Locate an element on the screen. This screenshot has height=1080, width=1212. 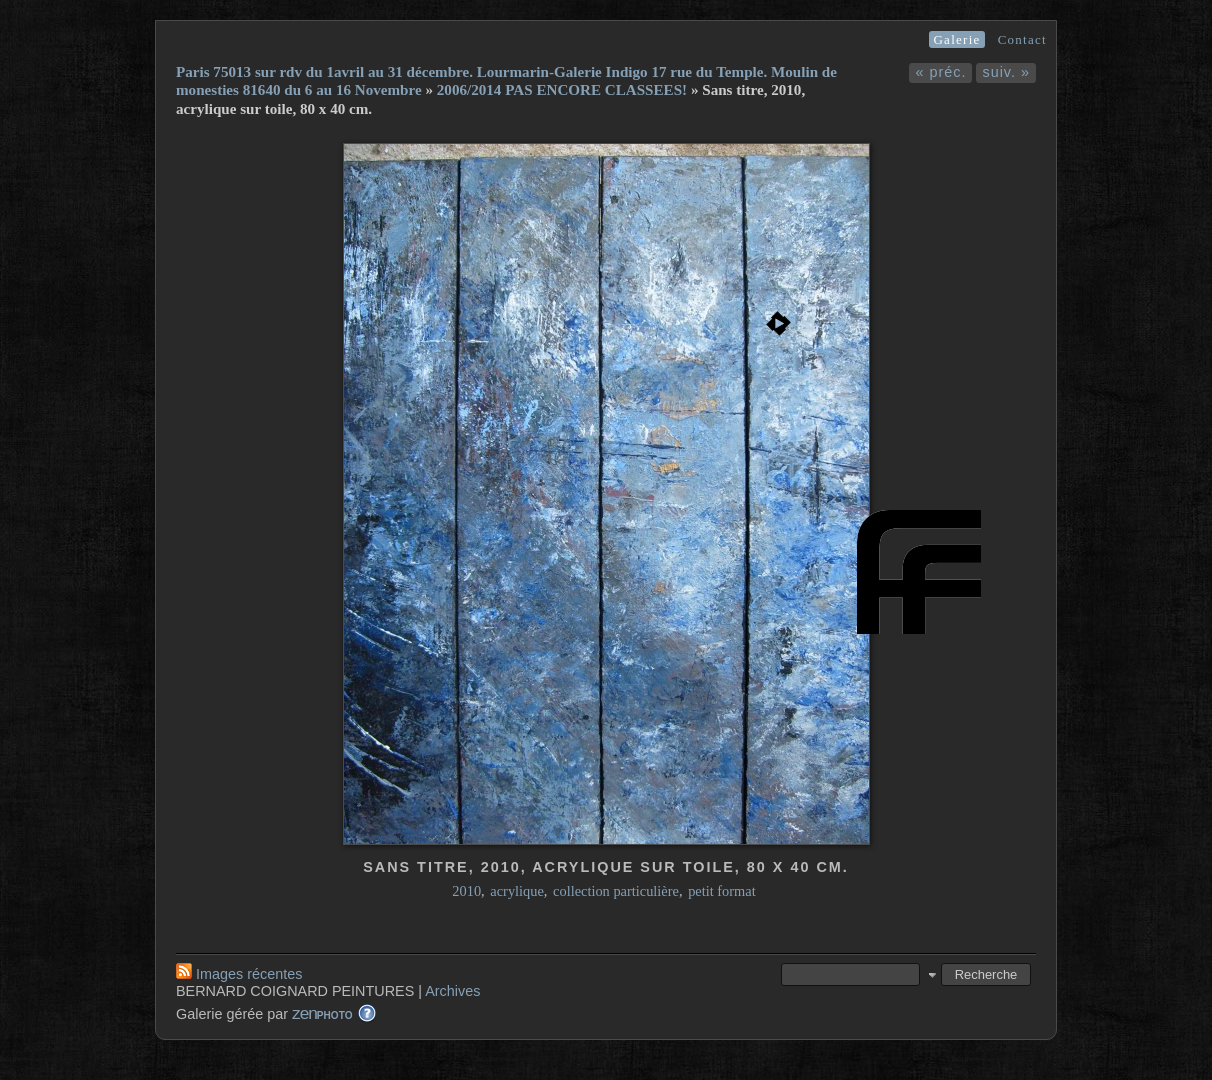
open the Farfetch app is located at coordinates (919, 572).